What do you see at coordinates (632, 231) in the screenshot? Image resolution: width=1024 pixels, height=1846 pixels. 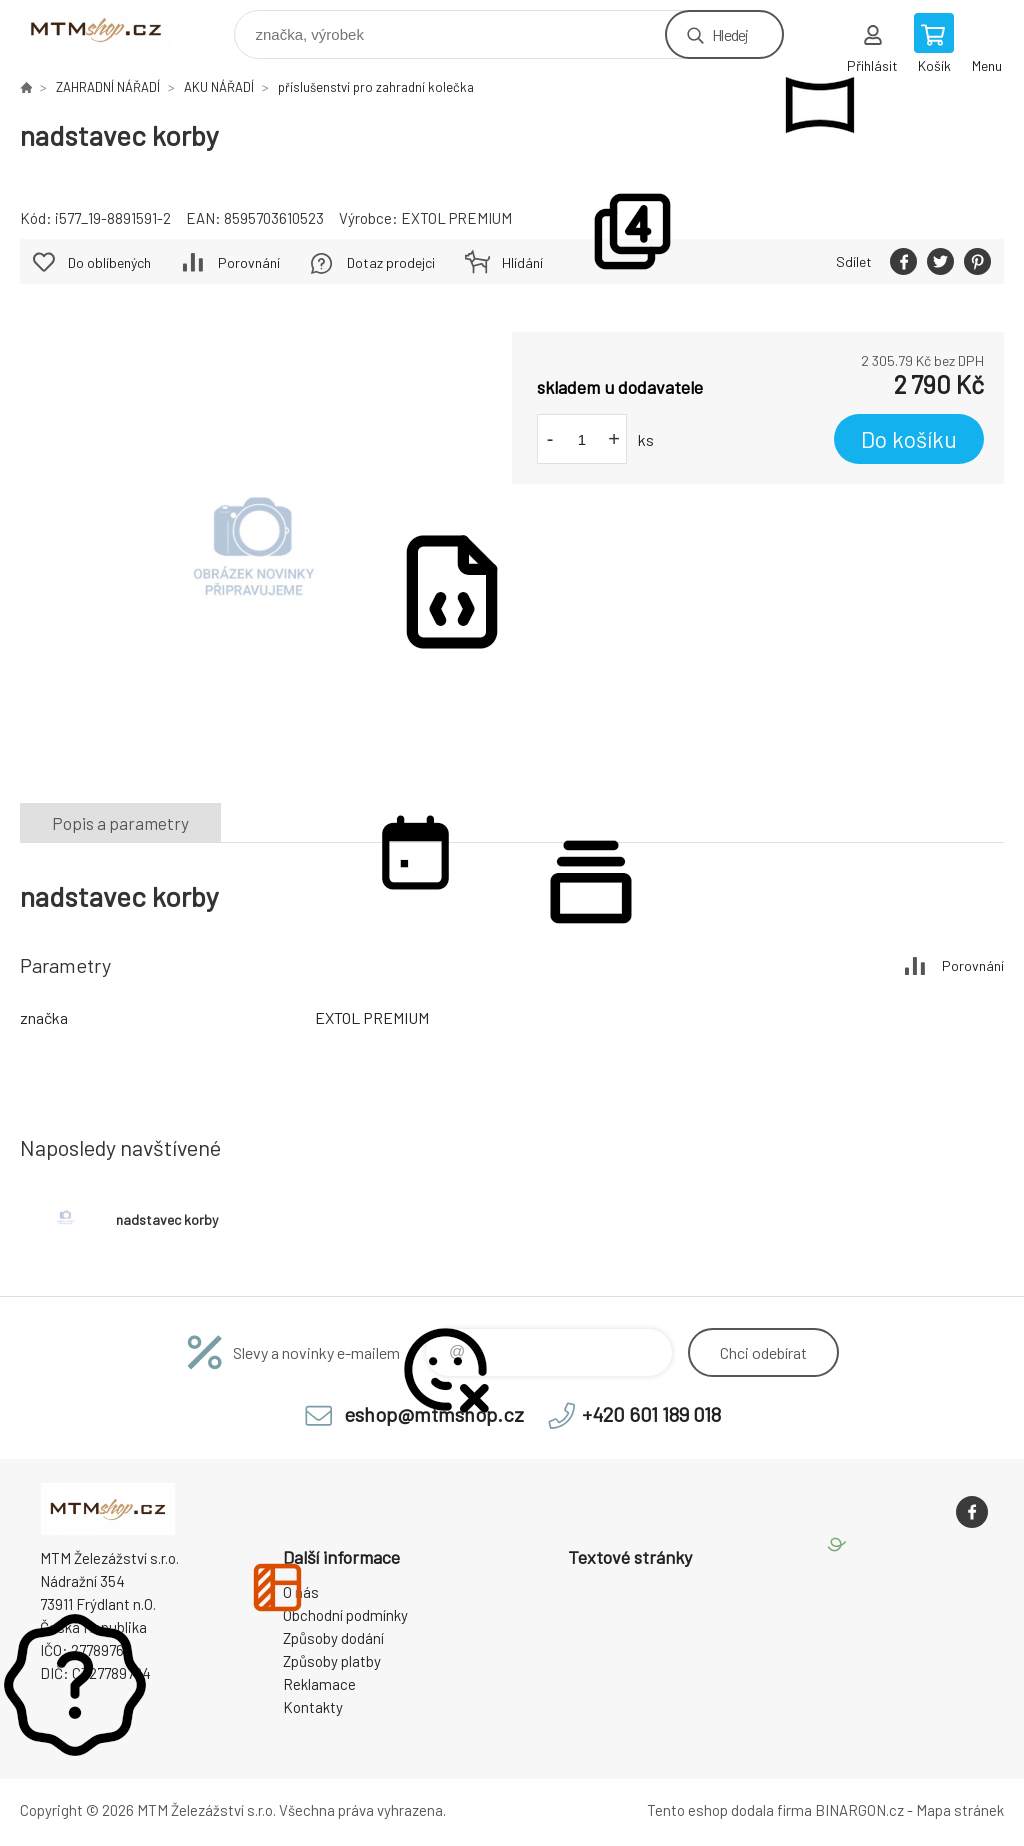 I see `view item 4 in a collection or series` at bounding box center [632, 231].